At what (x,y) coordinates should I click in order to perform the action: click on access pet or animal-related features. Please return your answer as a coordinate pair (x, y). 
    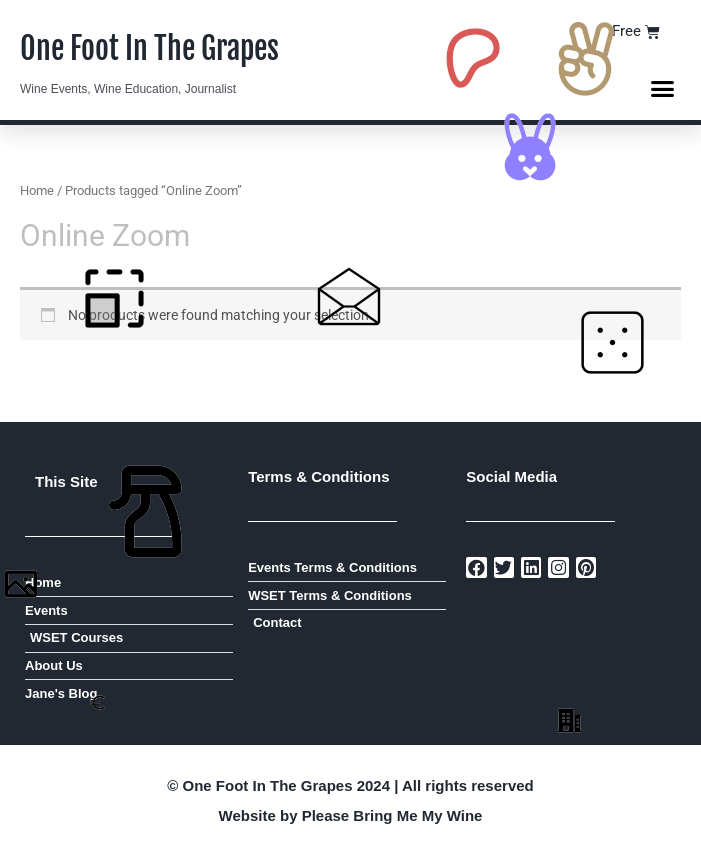
    Looking at the image, I should click on (530, 148).